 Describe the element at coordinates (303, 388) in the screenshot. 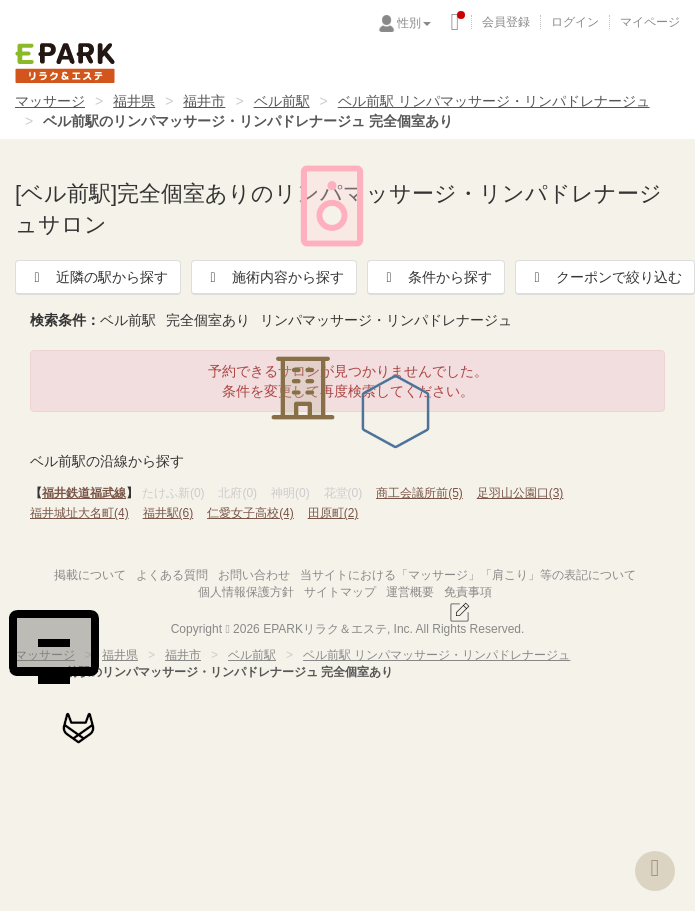

I see `view building or office location` at that location.